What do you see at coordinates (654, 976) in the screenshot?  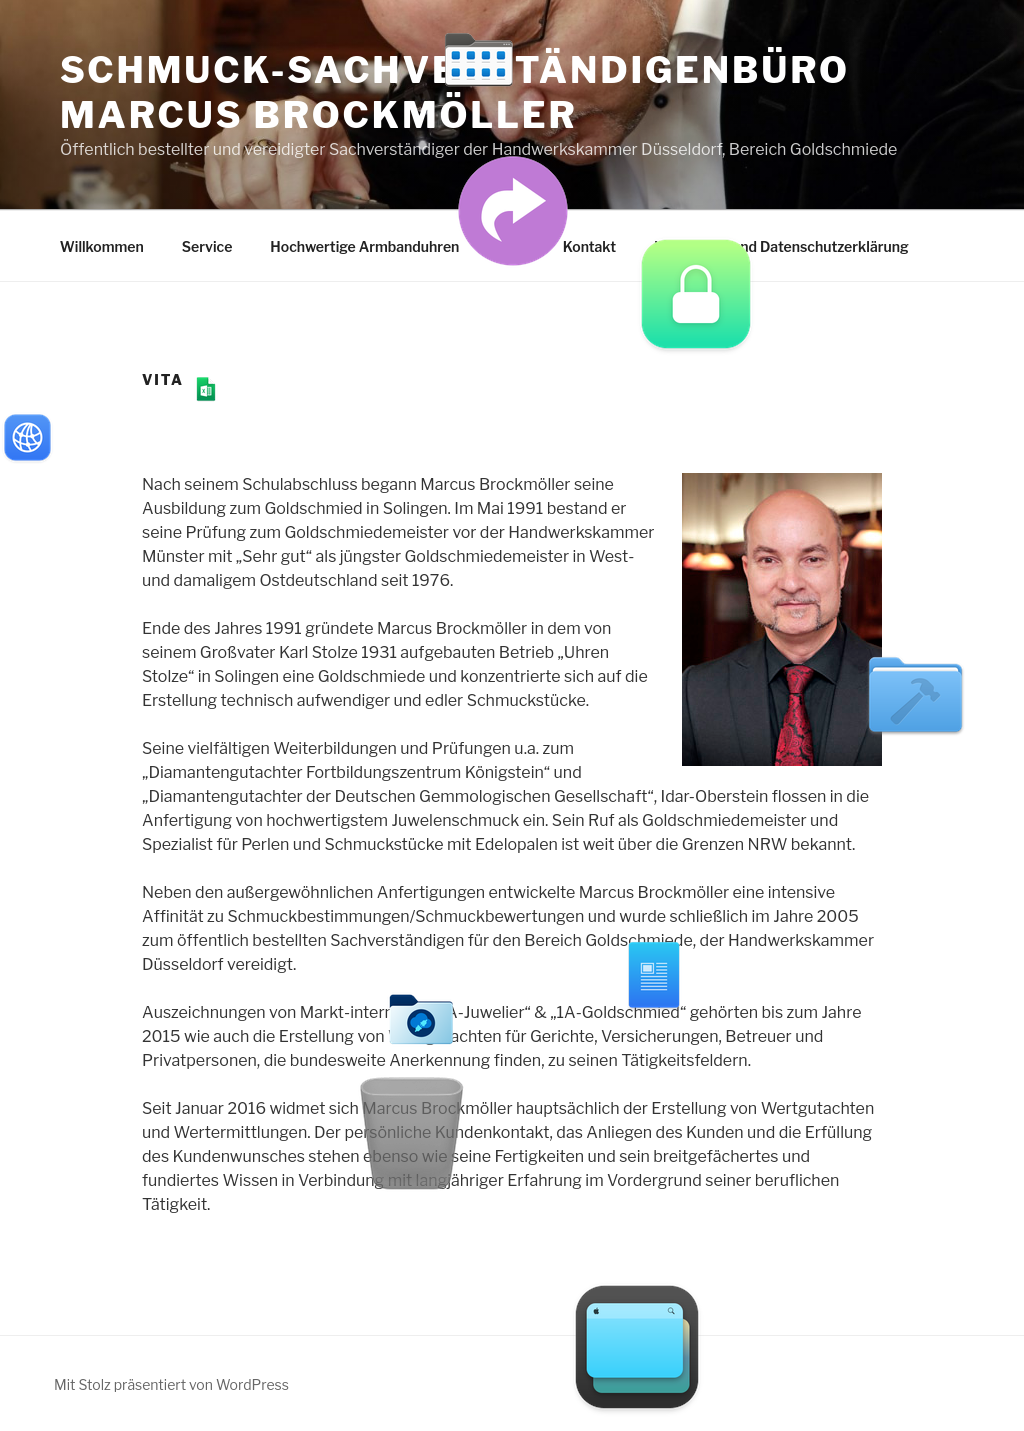 I see `microsoft word template file` at bounding box center [654, 976].